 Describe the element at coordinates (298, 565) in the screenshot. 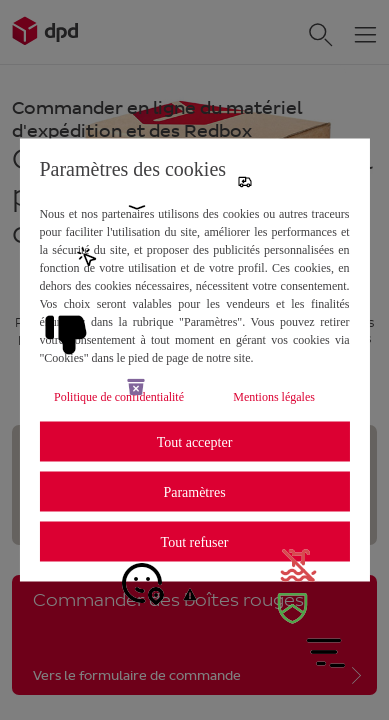

I see `pool closed or unavailable` at that location.